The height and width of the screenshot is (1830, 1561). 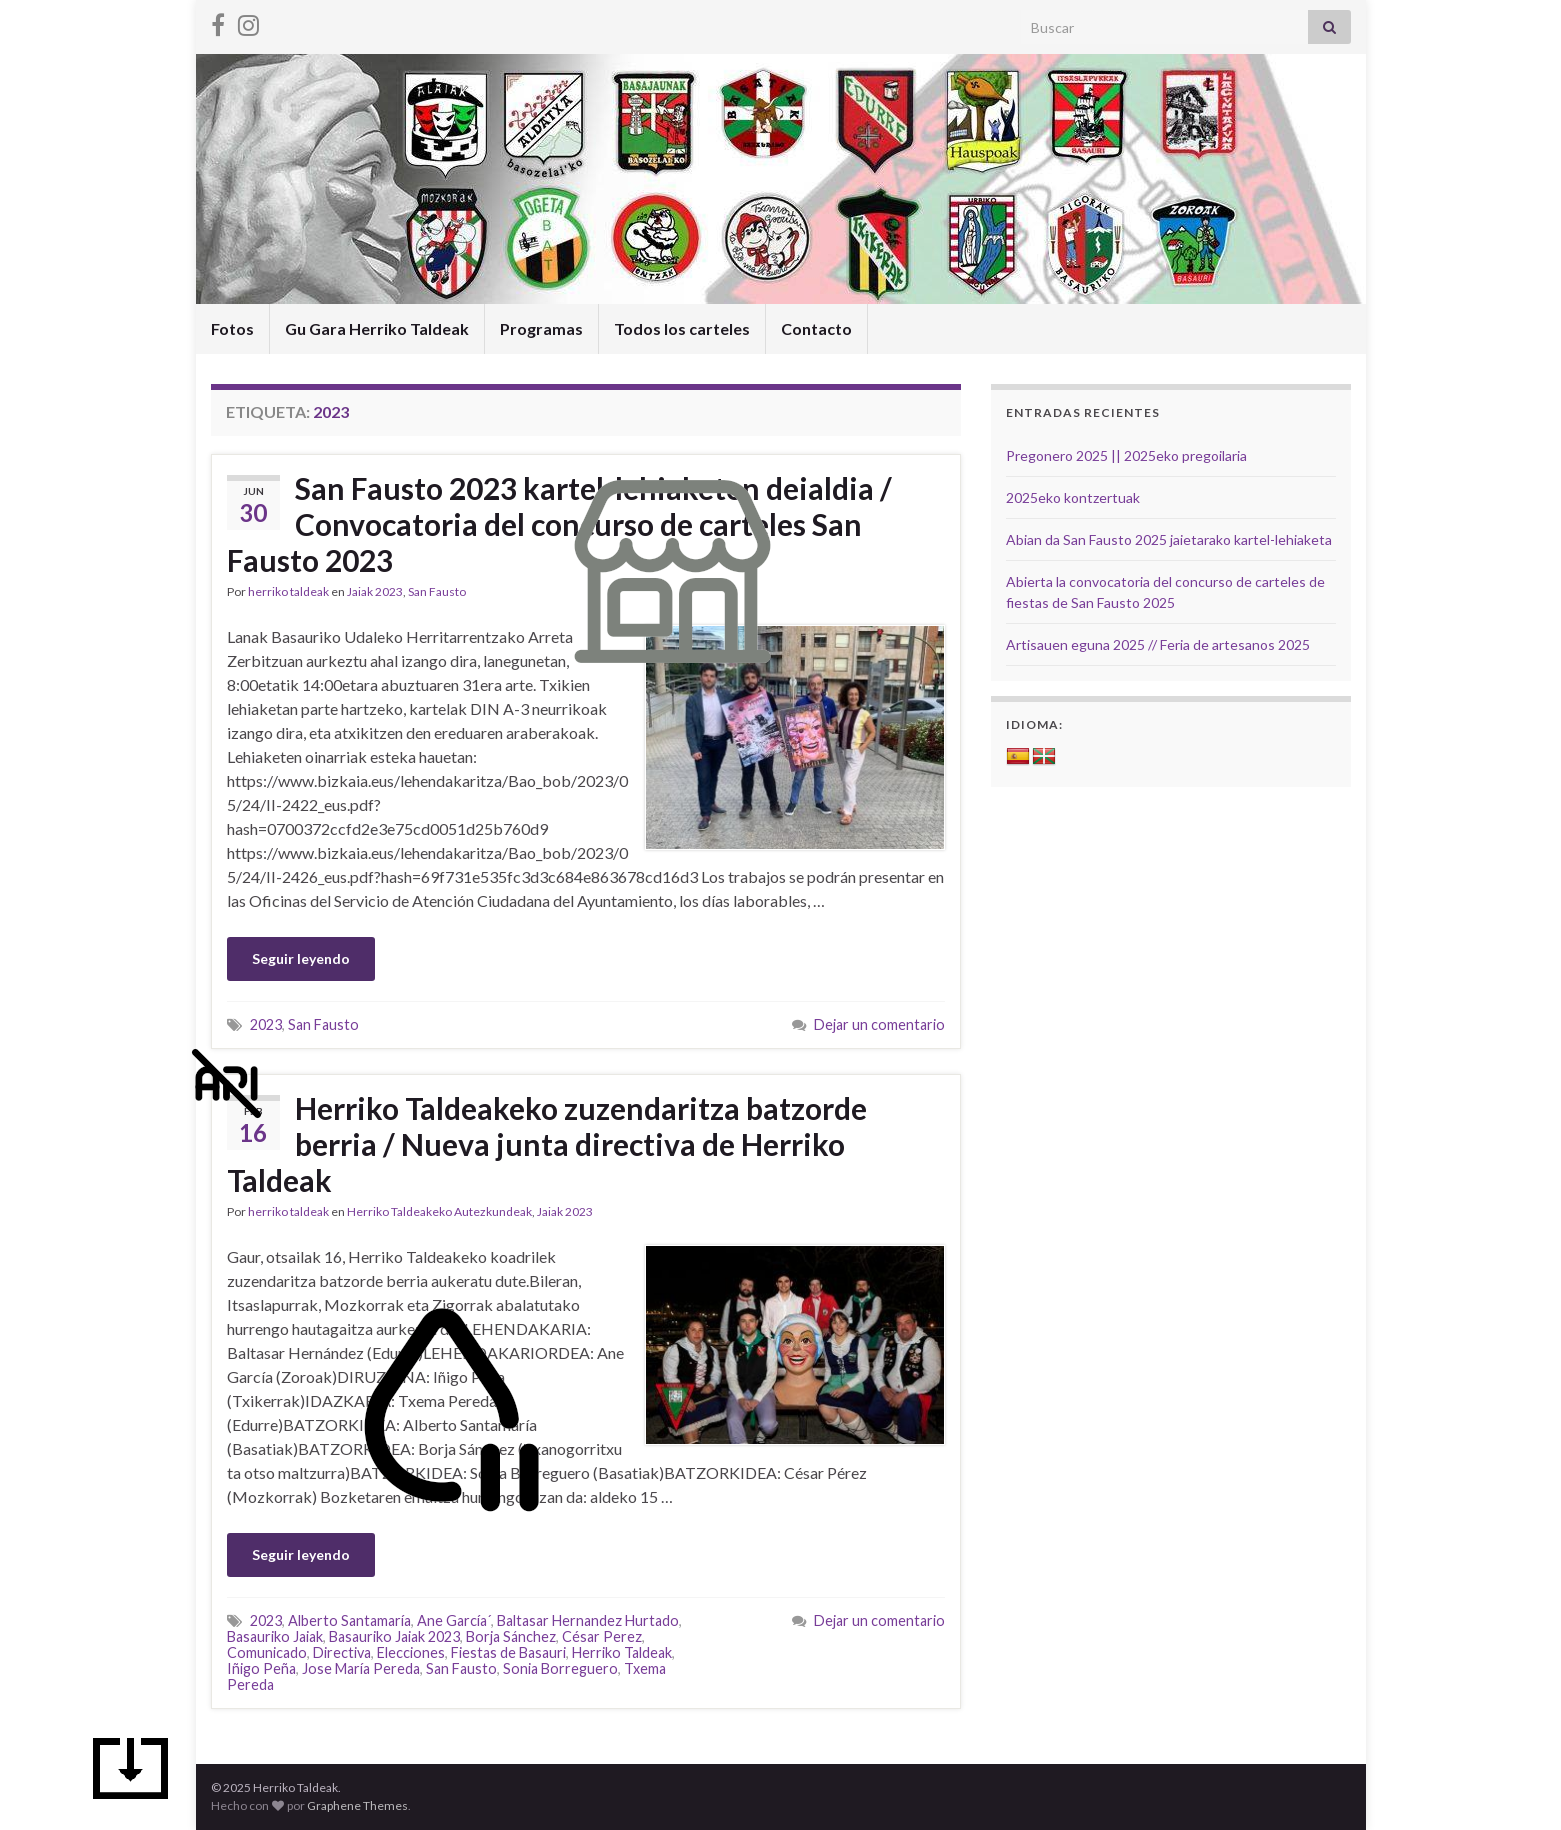 What do you see at coordinates (672, 571) in the screenshot?
I see `browse or access the store` at bounding box center [672, 571].